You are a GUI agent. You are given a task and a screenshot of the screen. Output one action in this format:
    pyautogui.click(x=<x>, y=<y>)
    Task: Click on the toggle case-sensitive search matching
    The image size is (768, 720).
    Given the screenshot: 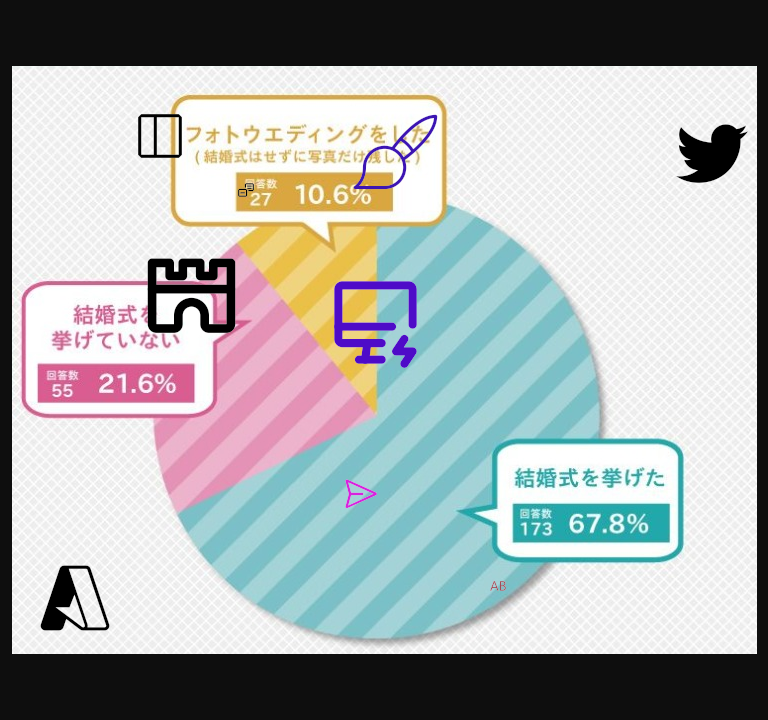 What is the action you would take?
    pyautogui.click(x=498, y=587)
    